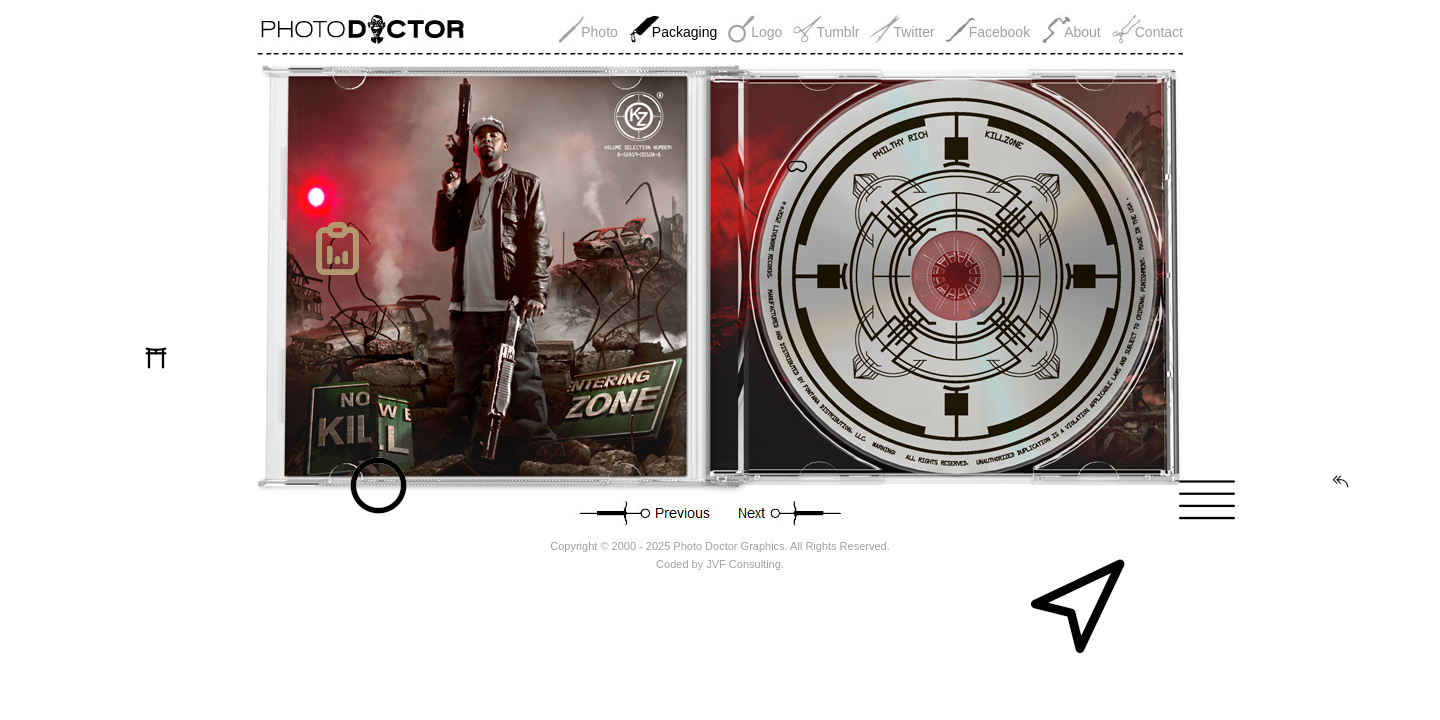  I want to click on access apple vision pro settings, so click(797, 166).